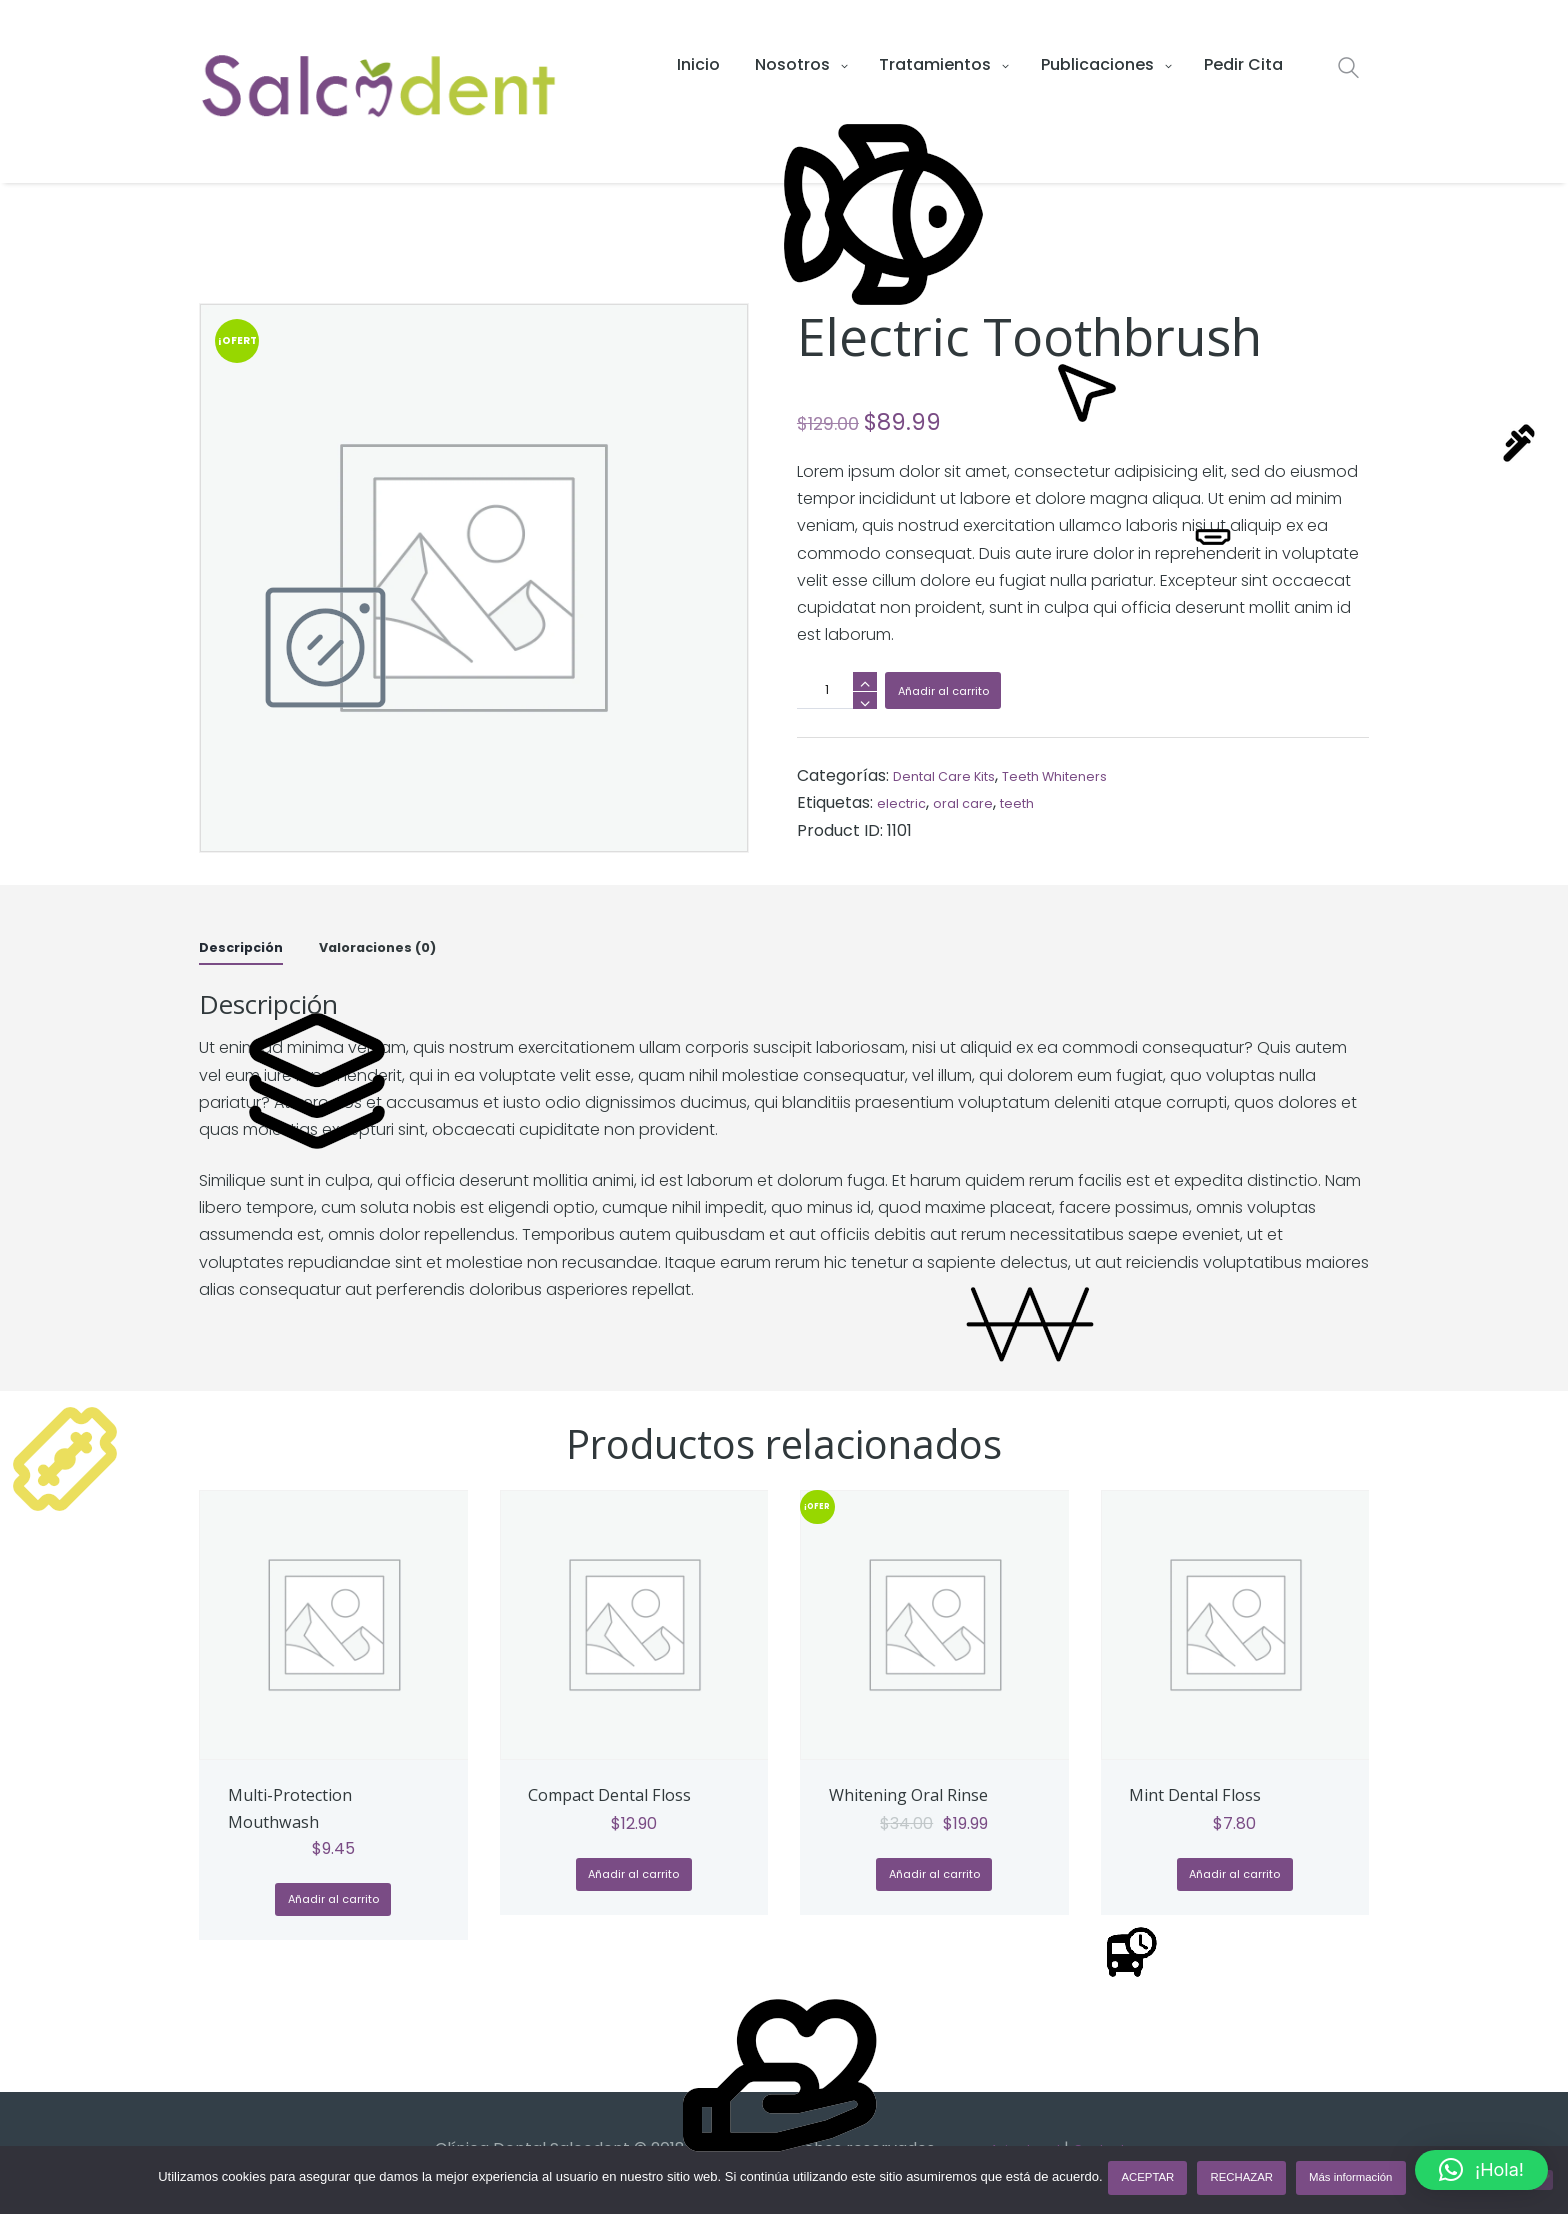  I want to click on access aquarium or fish-related features, so click(883, 214).